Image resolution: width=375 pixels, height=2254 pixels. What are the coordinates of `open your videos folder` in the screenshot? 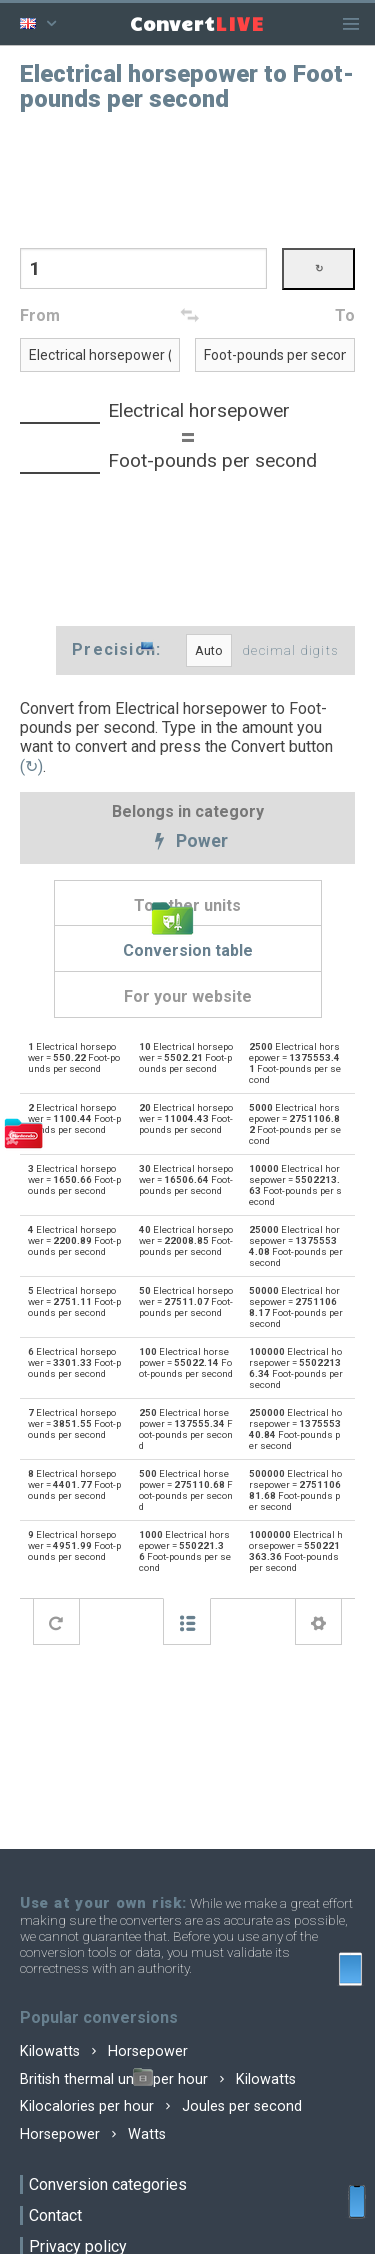 It's located at (143, 2077).